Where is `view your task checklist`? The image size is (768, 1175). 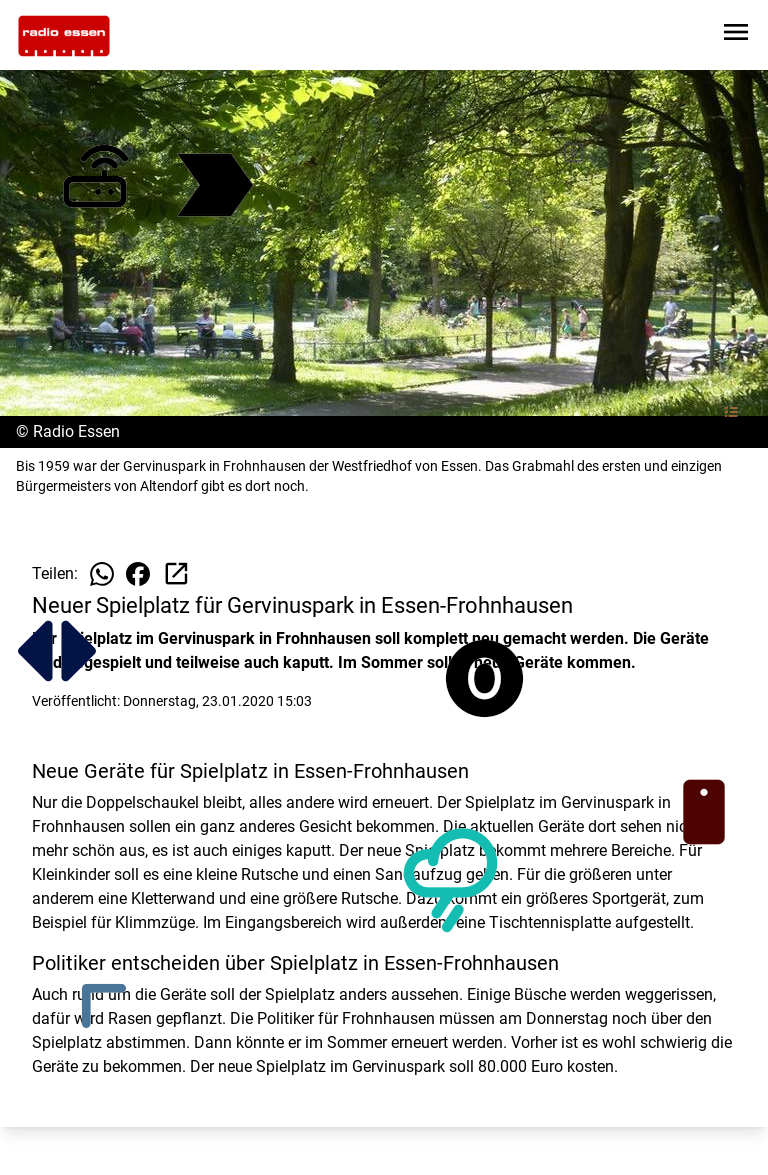 view your task checklist is located at coordinates (731, 412).